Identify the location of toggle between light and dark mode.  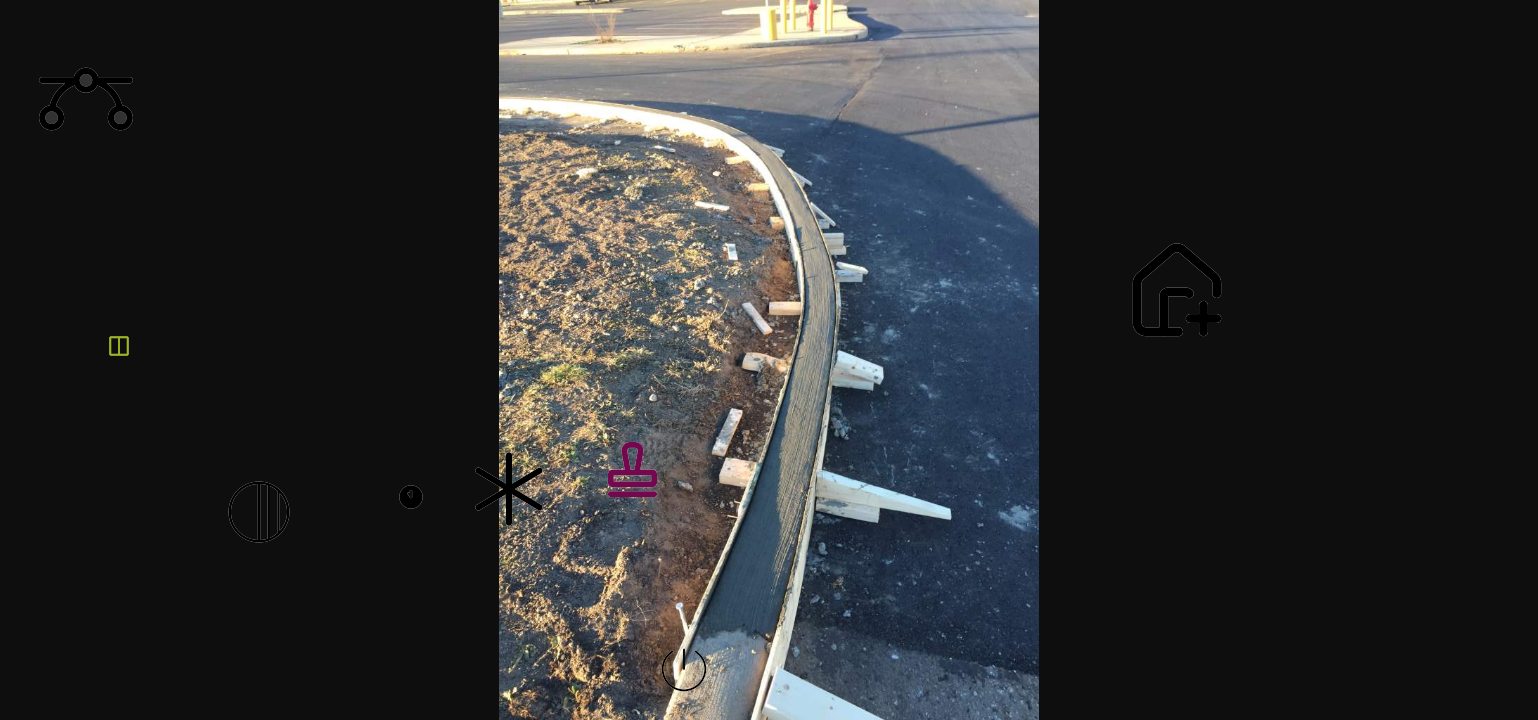
(259, 512).